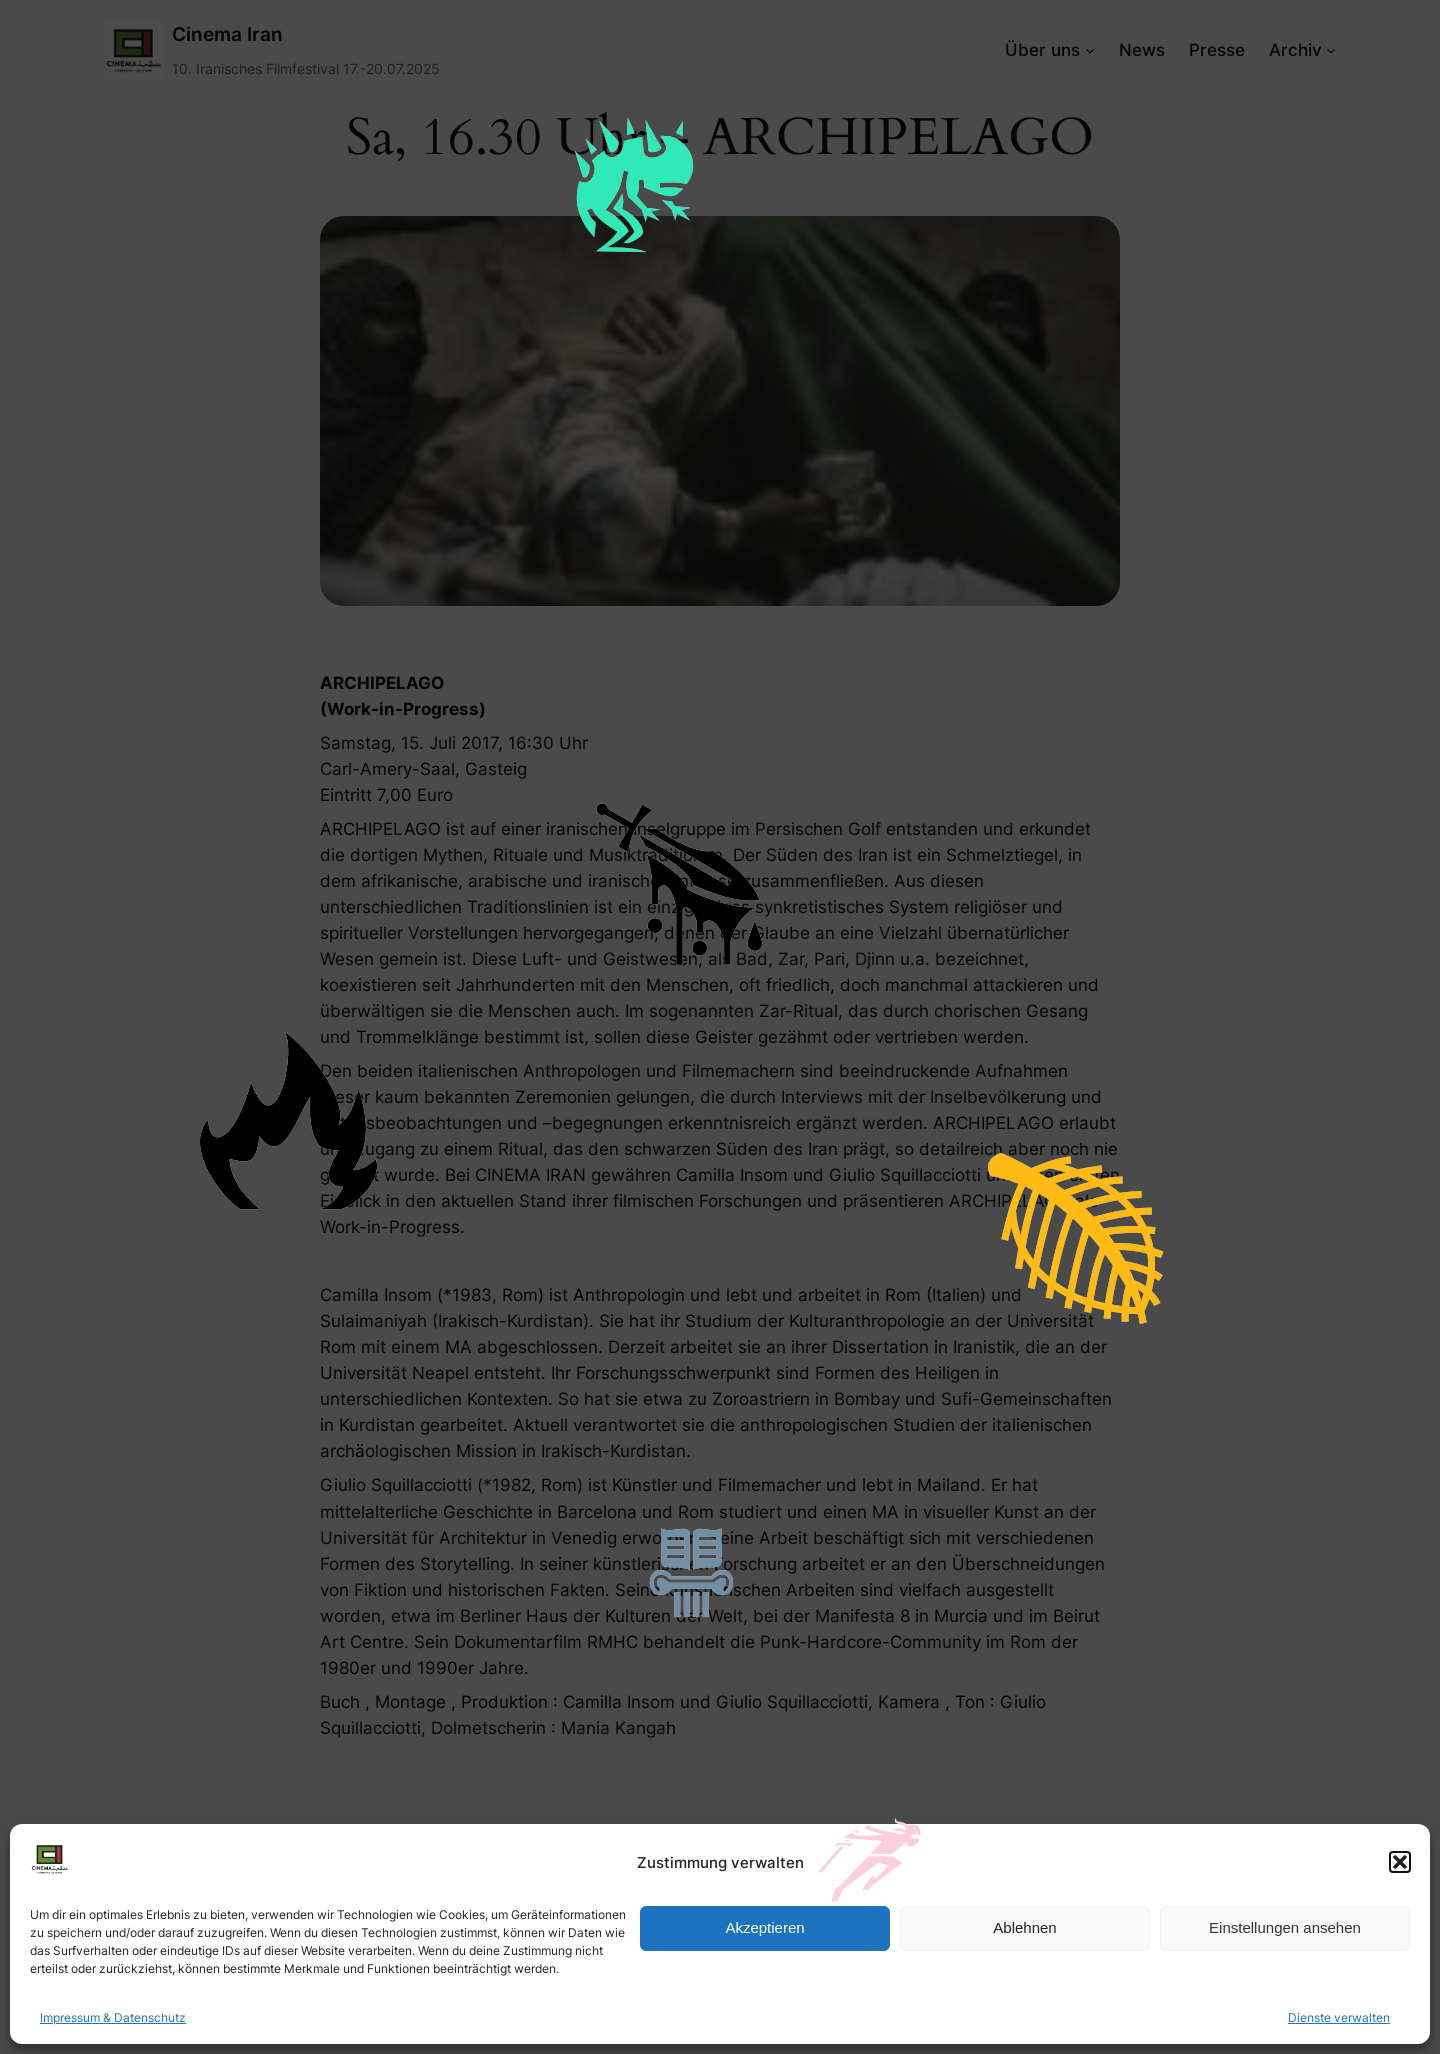 This screenshot has height=2054, width=1440. Describe the element at coordinates (691, 1571) in the screenshot. I see `access educational or learning resources` at that location.